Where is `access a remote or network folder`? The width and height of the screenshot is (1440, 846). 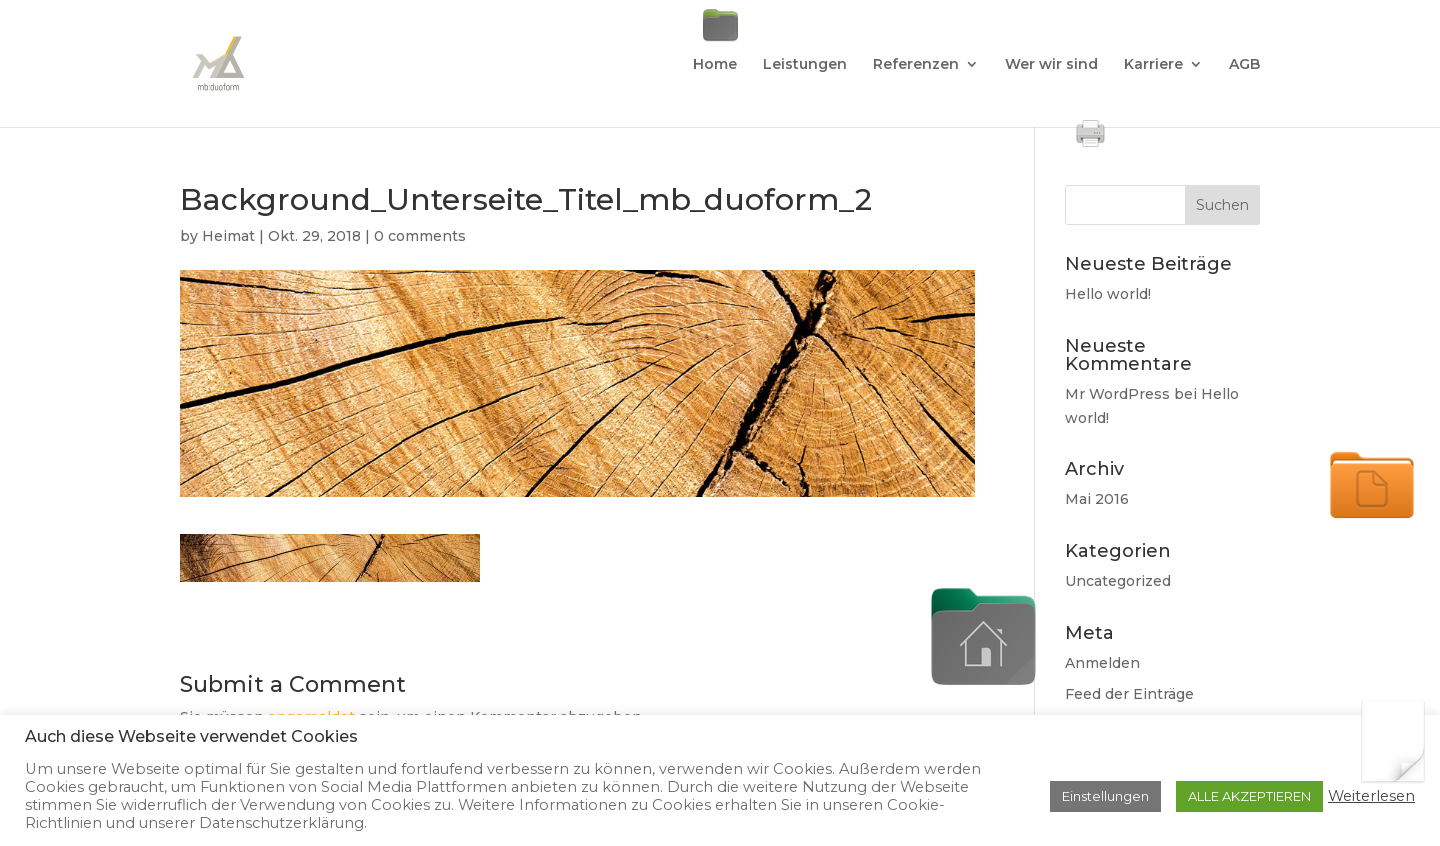
access a remote or network folder is located at coordinates (720, 24).